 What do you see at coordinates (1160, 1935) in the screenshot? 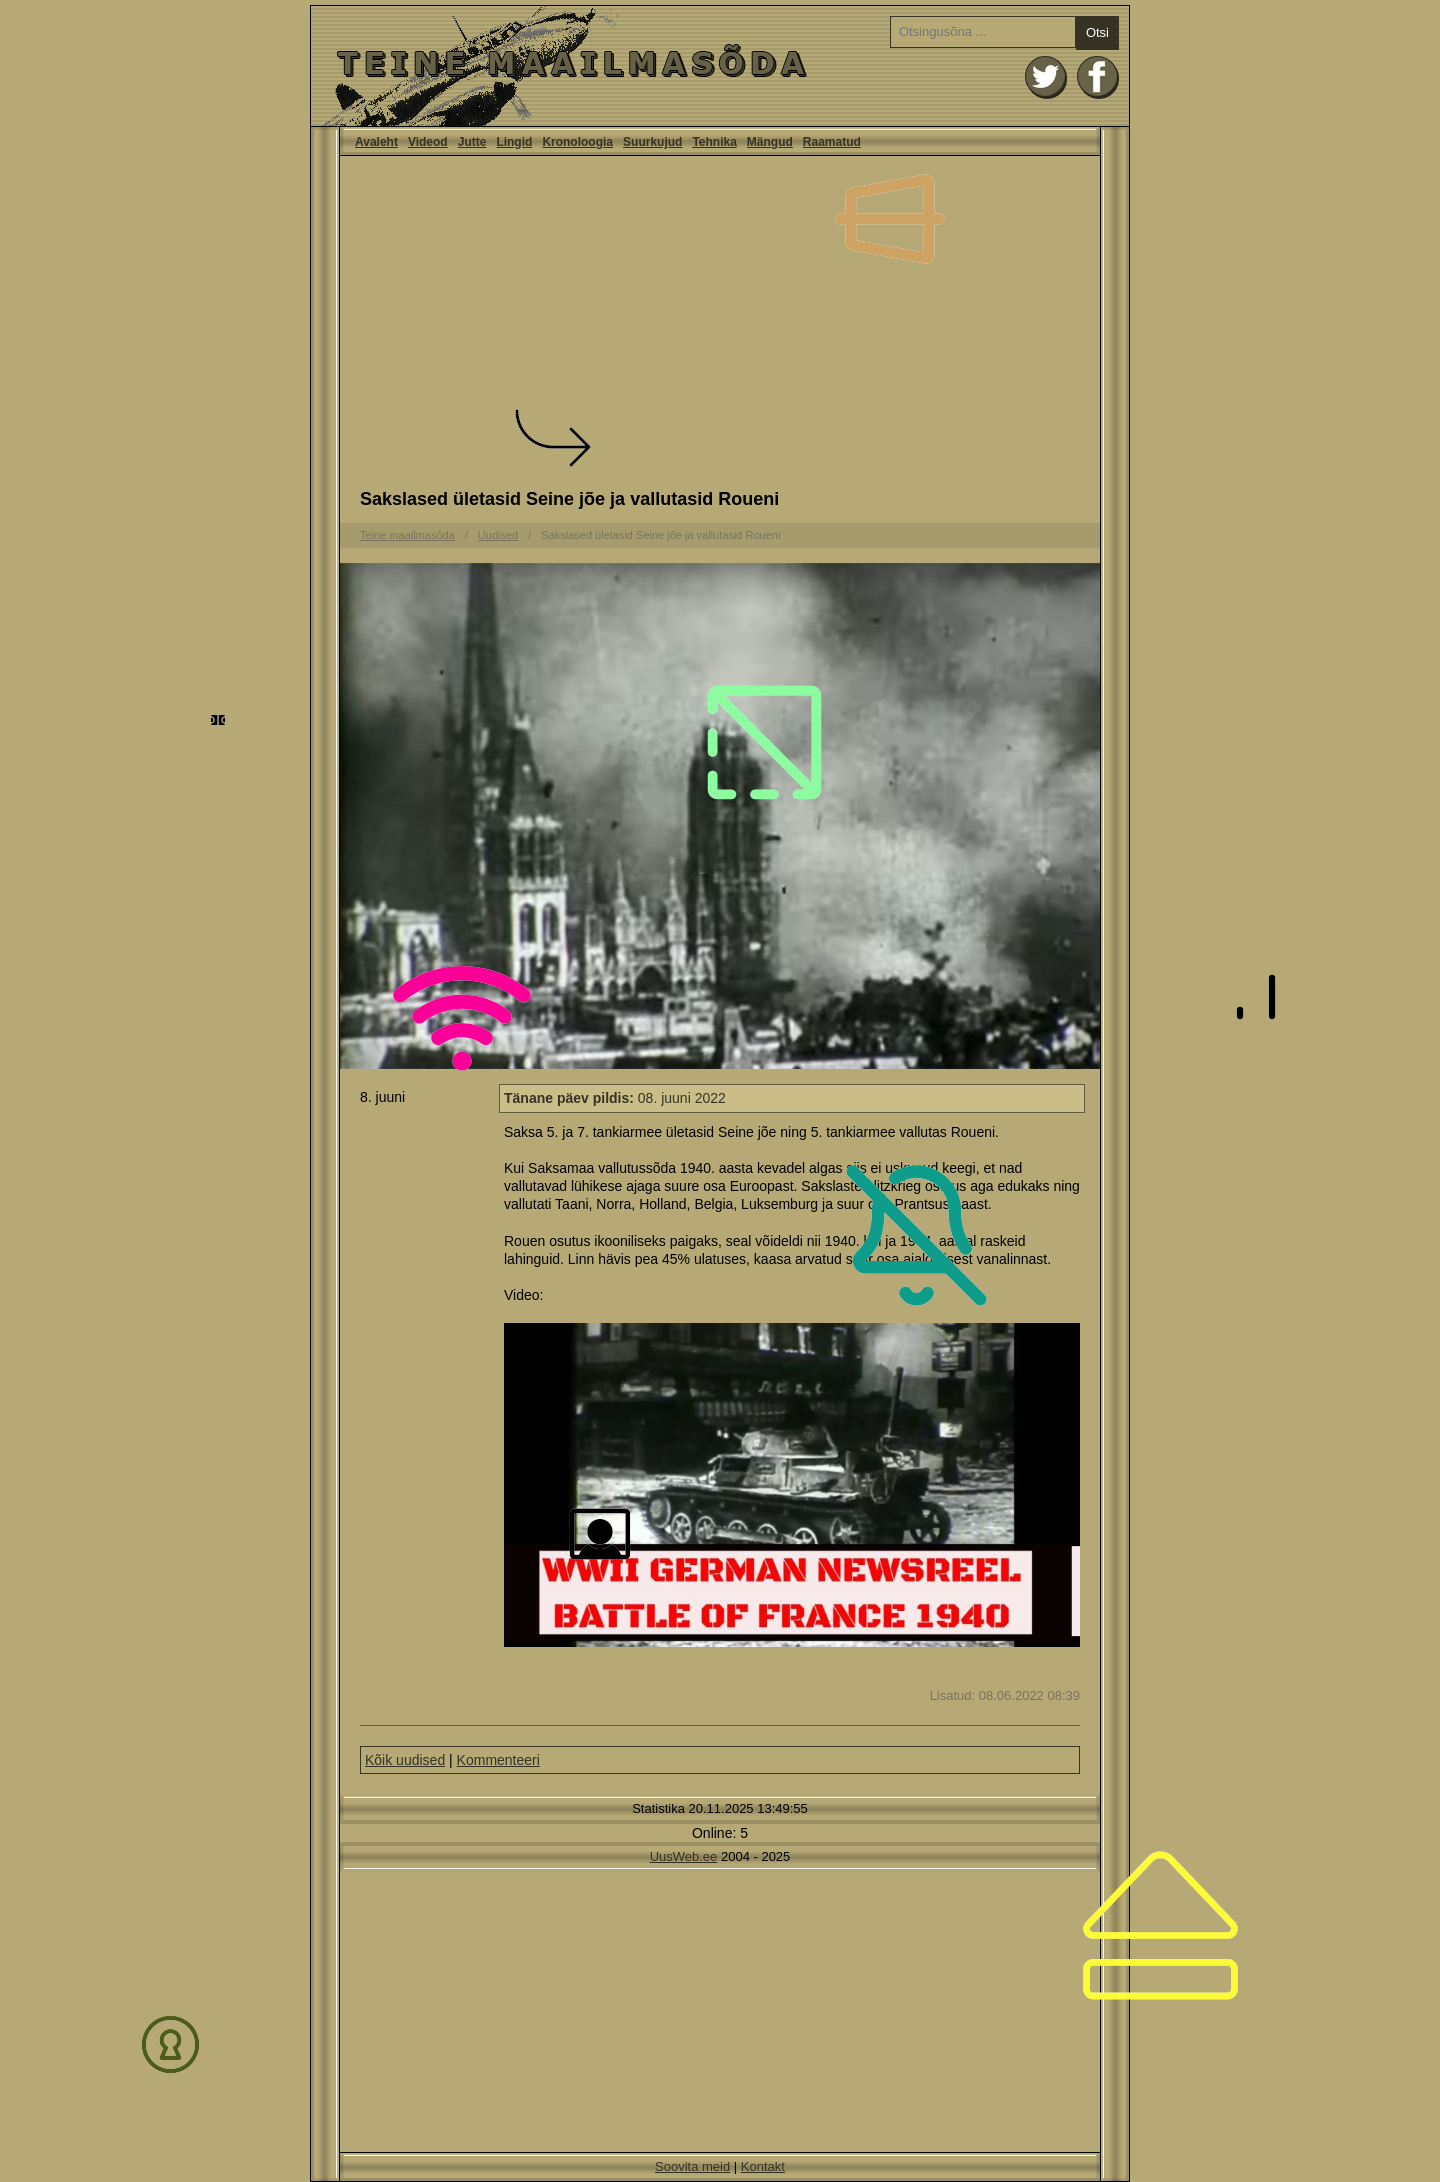
I see `eject media or disc` at bounding box center [1160, 1935].